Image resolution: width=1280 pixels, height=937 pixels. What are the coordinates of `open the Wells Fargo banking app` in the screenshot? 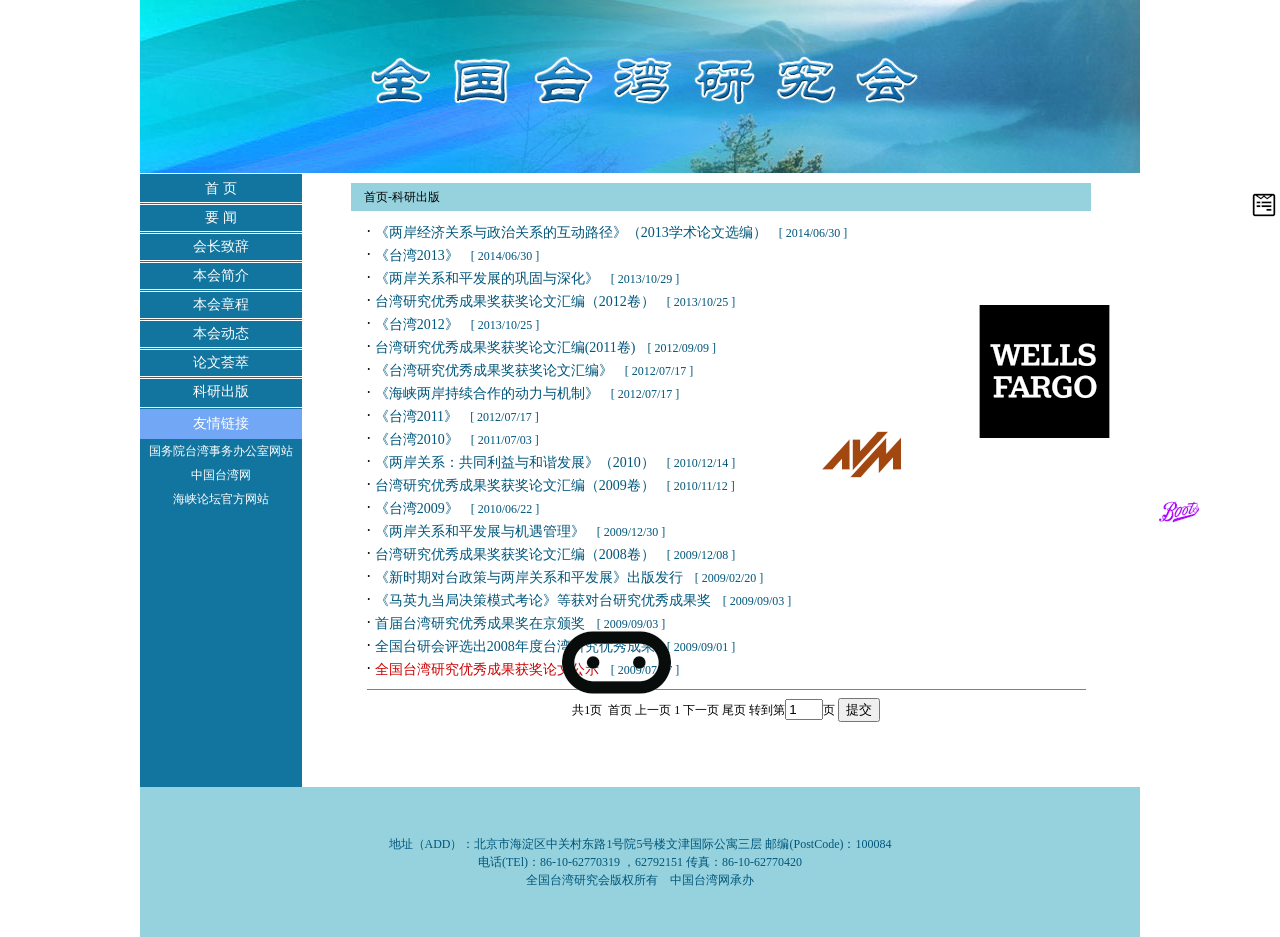 It's located at (1044, 371).